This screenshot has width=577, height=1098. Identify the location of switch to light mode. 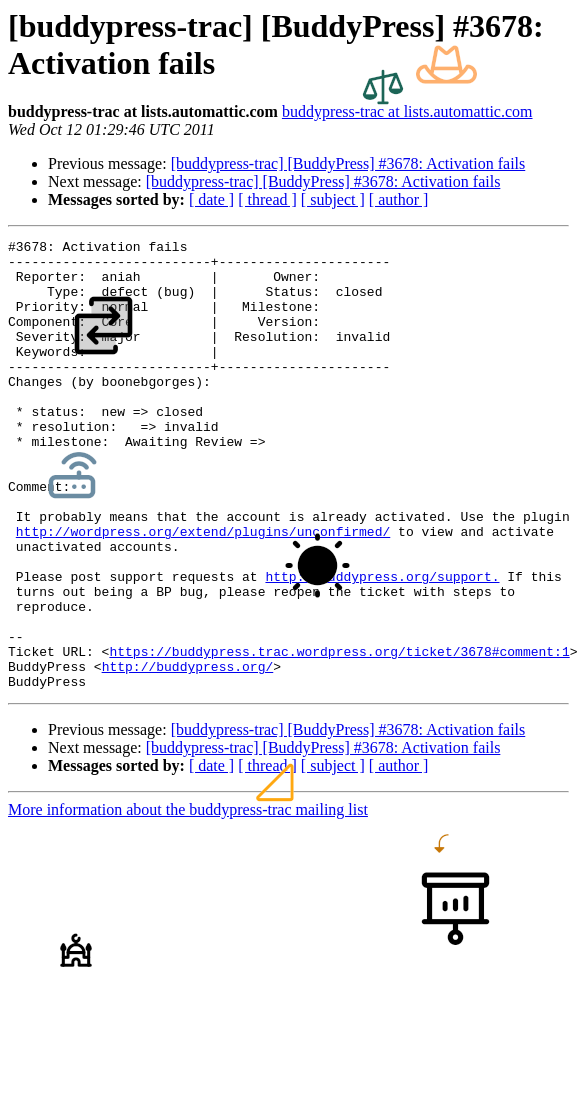
(317, 565).